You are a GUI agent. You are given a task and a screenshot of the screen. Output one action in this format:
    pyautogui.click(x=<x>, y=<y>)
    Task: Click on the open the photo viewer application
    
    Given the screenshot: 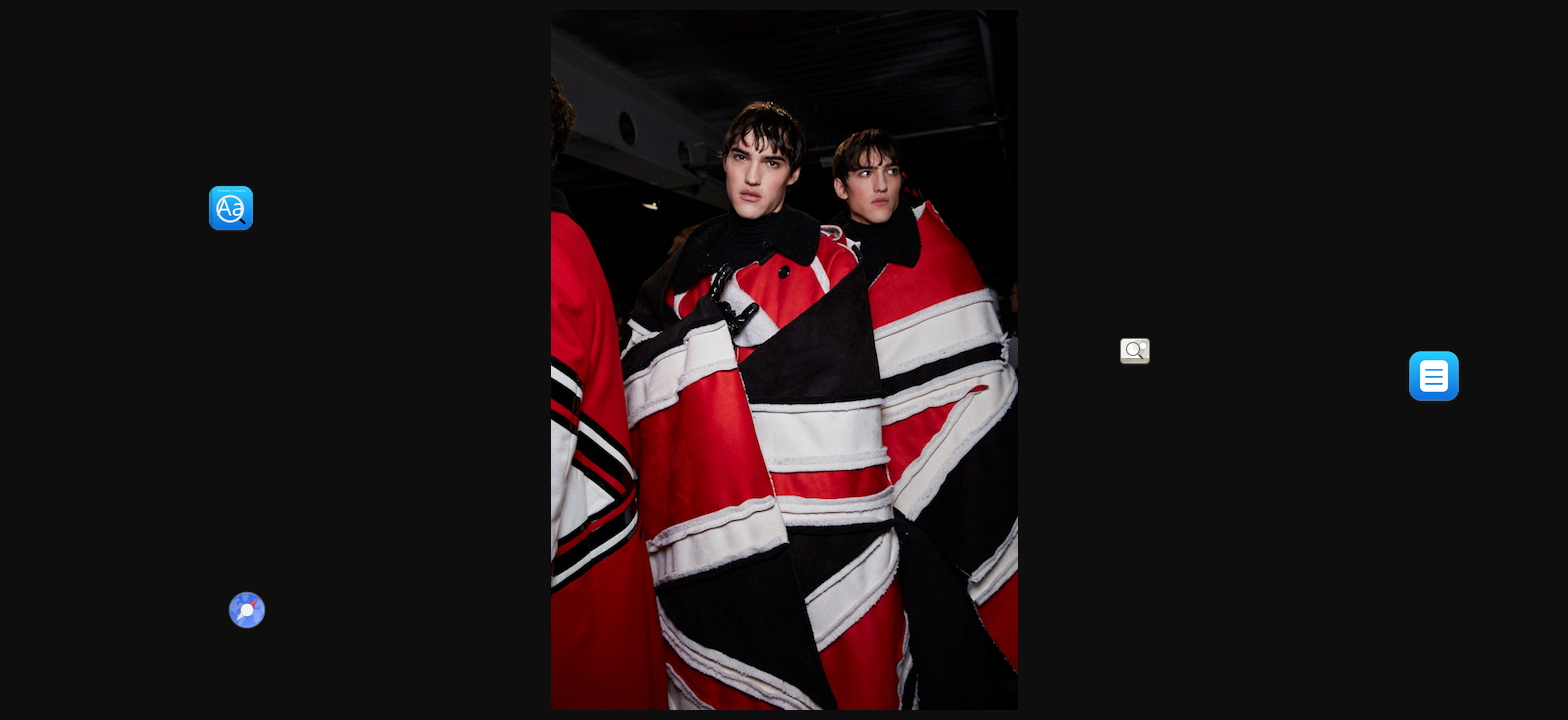 What is the action you would take?
    pyautogui.click(x=1135, y=351)
    